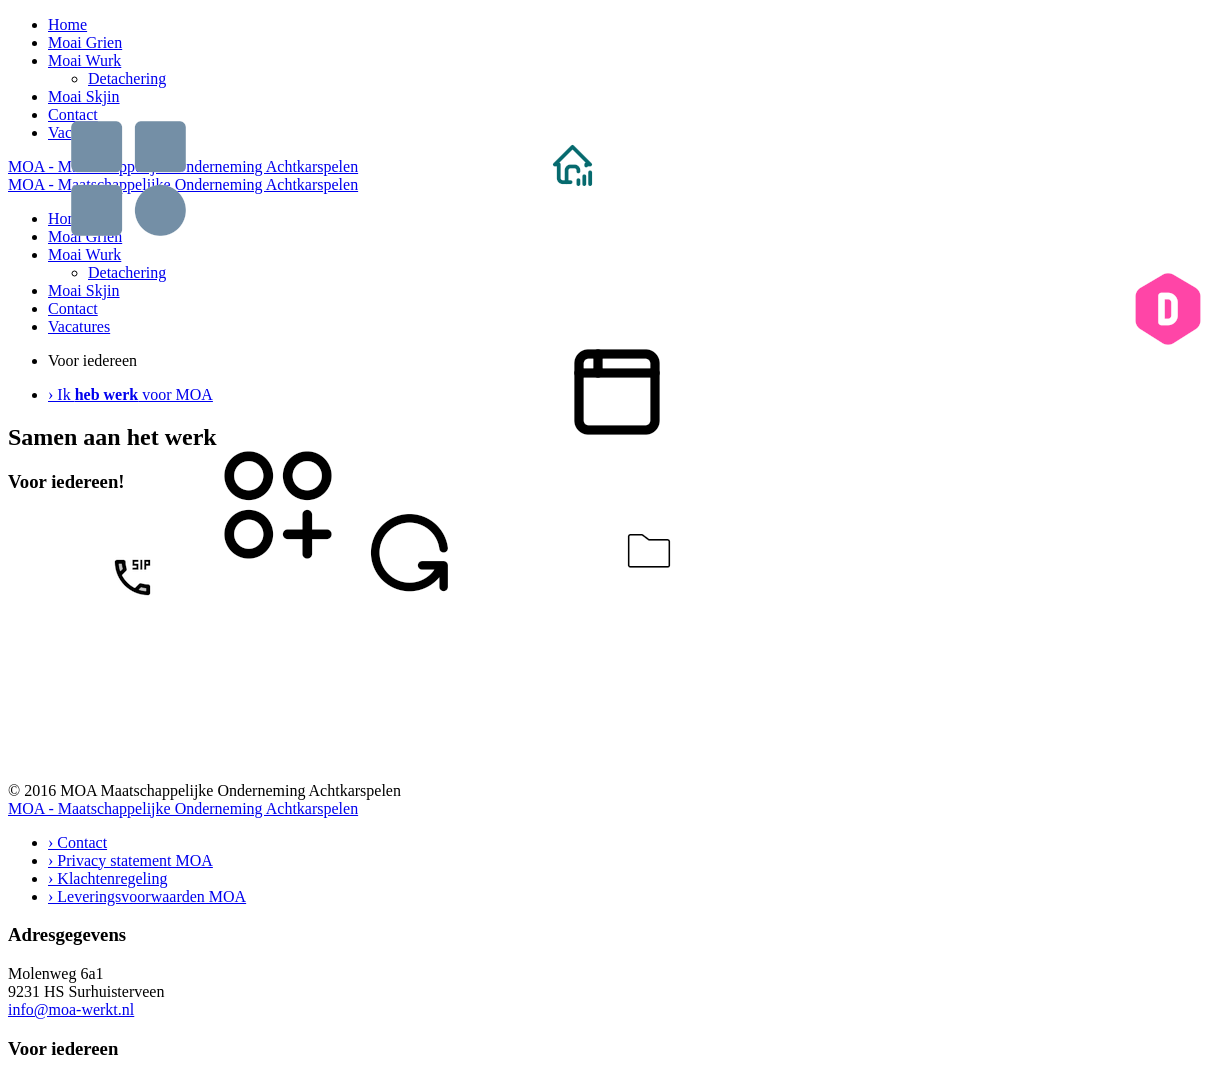  I want to click on open file folder, so click(649, 550).